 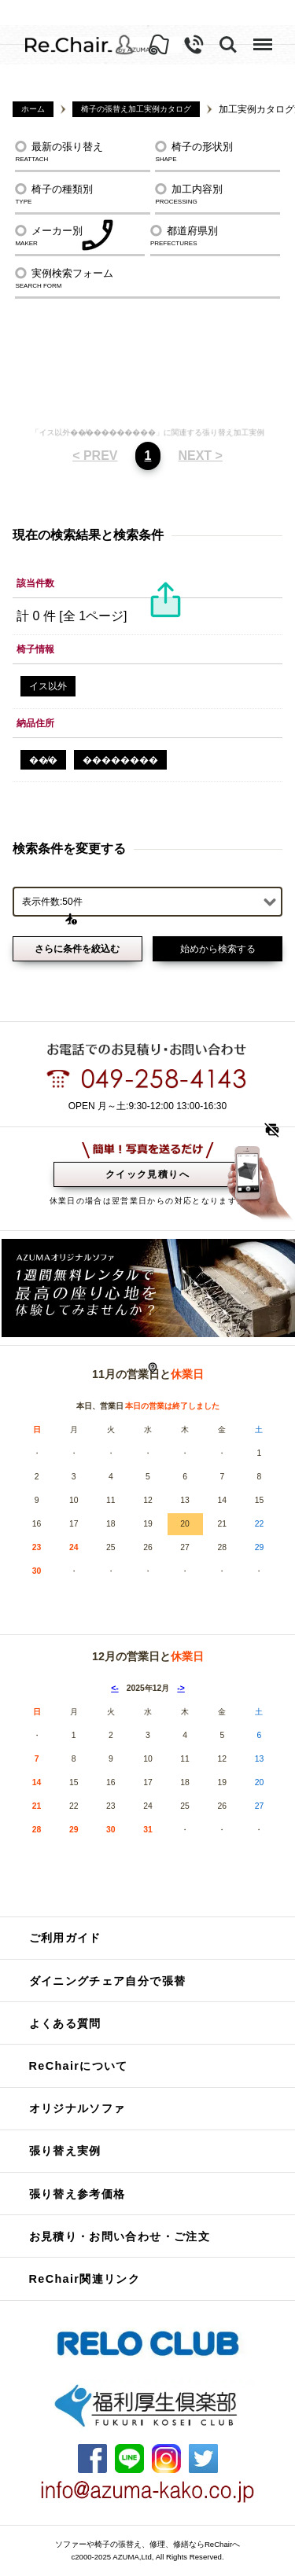 What do you see at coordinates (153, 1368) in the screenshot?
I see `unknown or unidentified location` at bounding box center [153, 1368].